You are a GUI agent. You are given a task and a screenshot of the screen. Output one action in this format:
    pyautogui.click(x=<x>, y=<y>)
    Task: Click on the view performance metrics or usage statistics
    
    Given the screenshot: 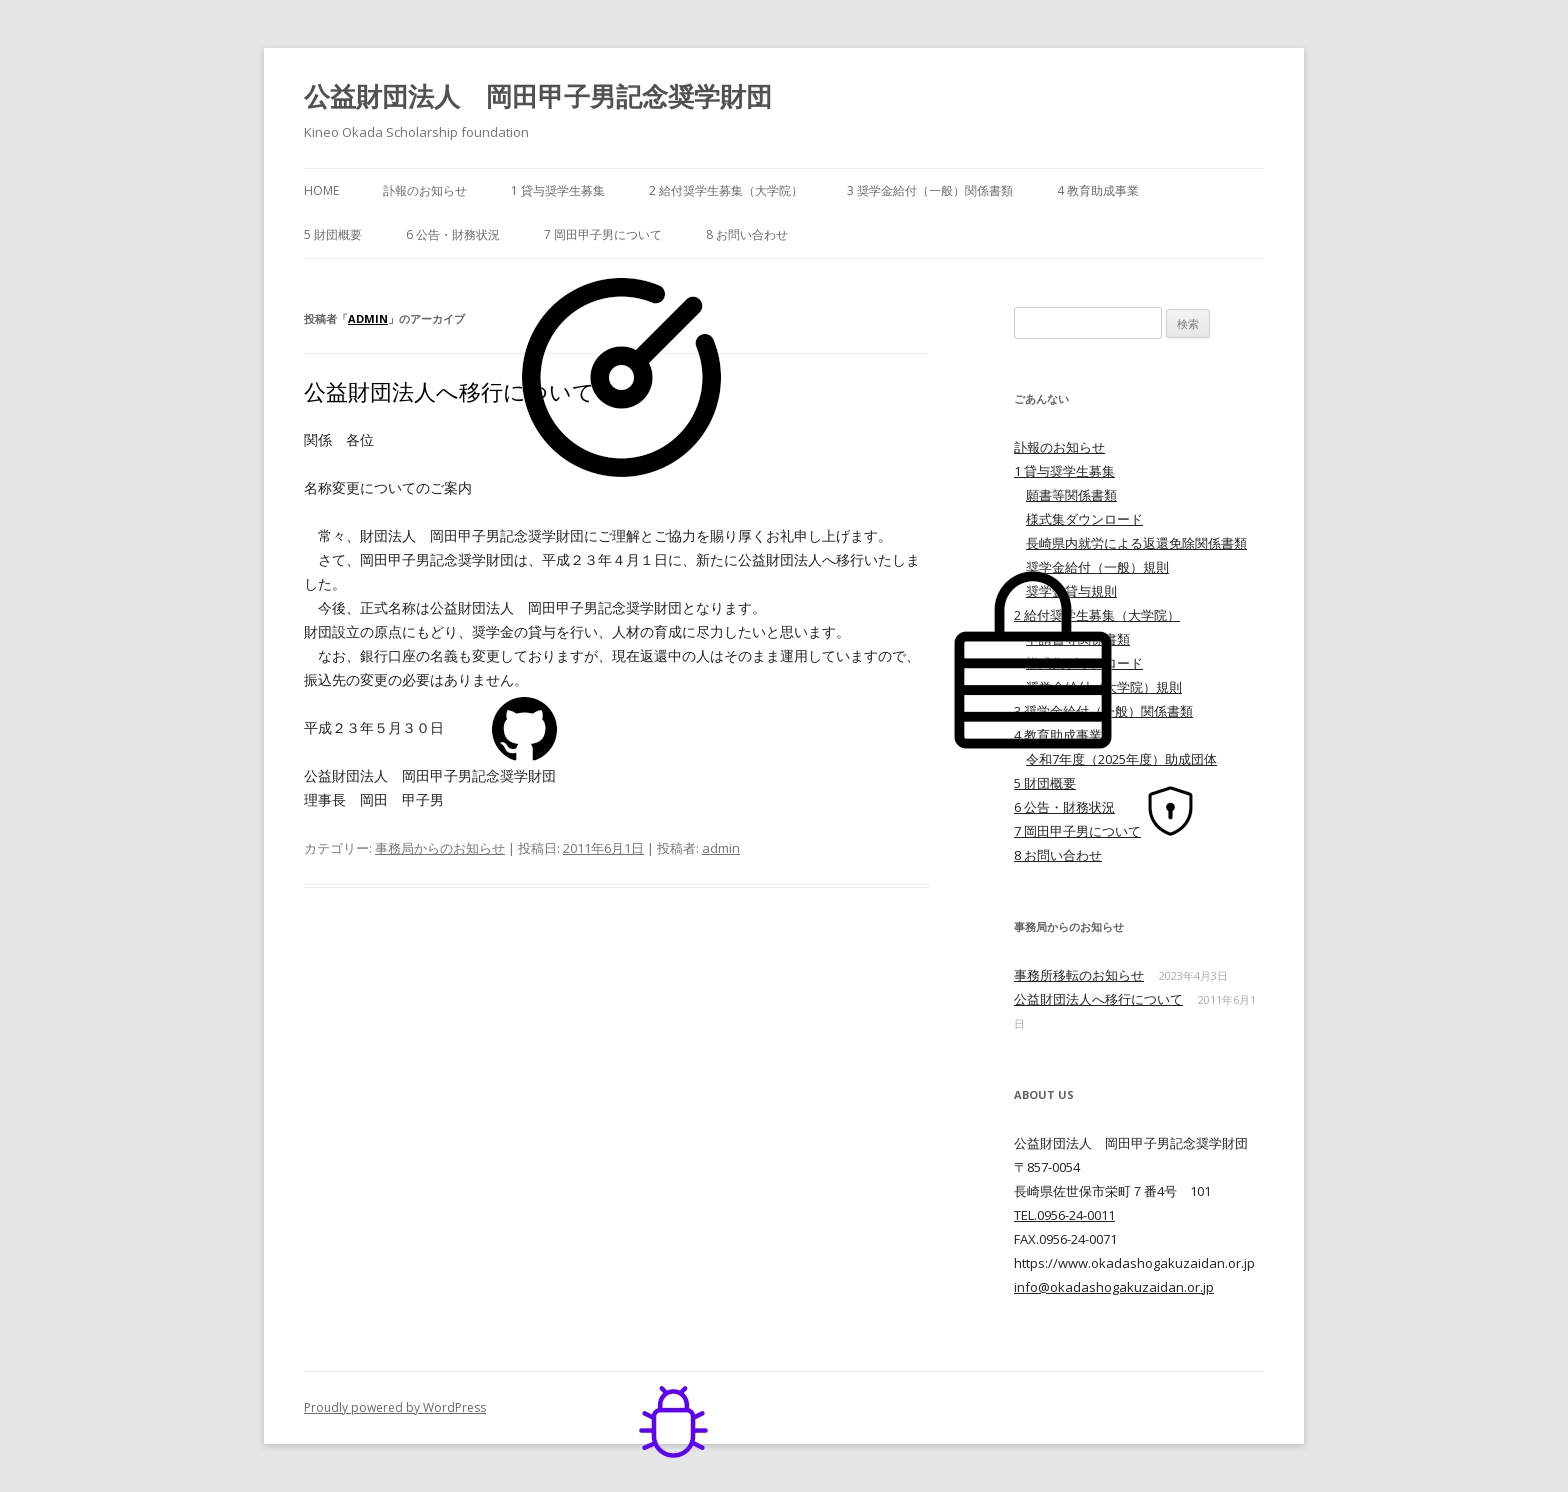 What is the action you would take?
    pyautogui.click(x=621, y=377)
    